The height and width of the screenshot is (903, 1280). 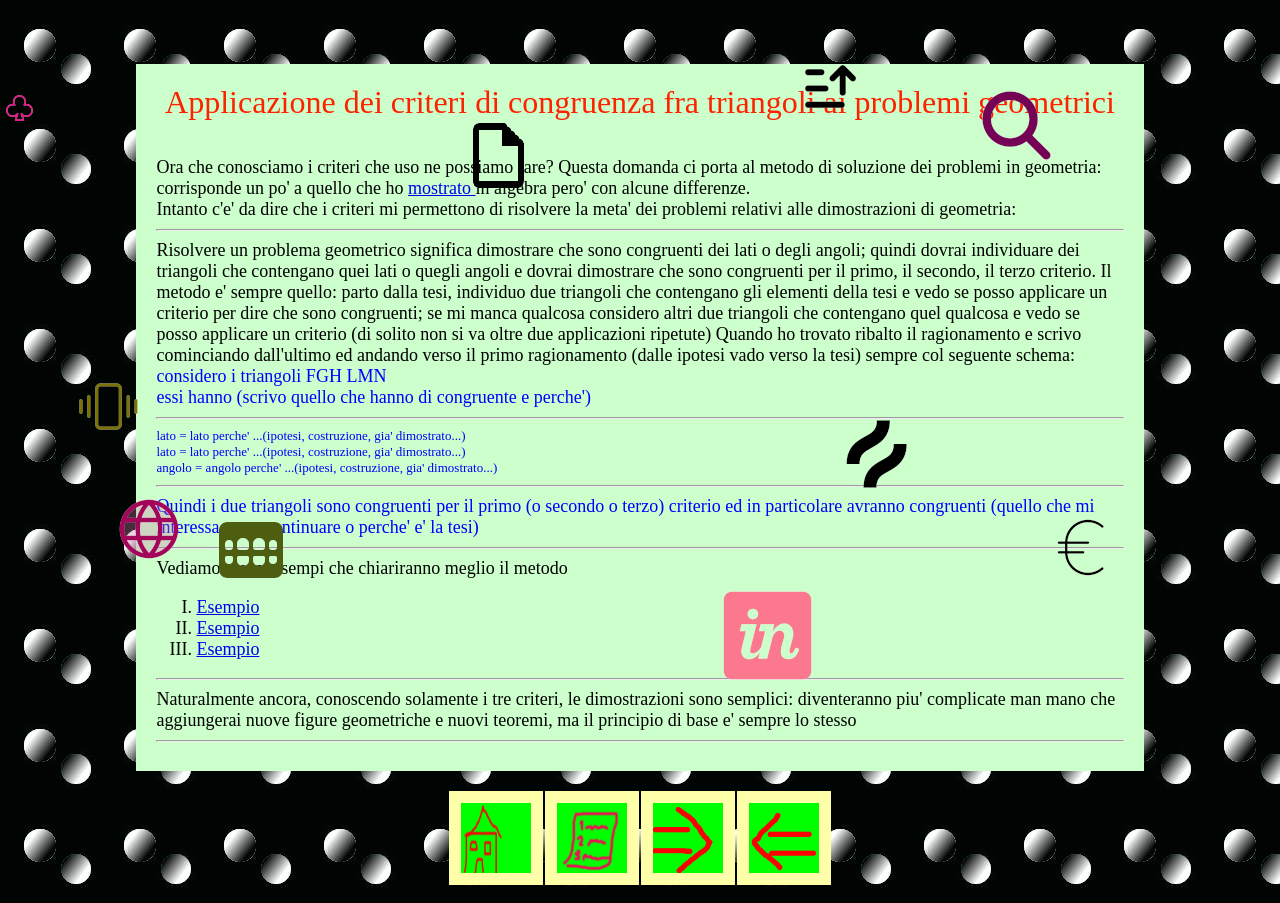 I want to click on search for content, so click(x=1016, y=125).